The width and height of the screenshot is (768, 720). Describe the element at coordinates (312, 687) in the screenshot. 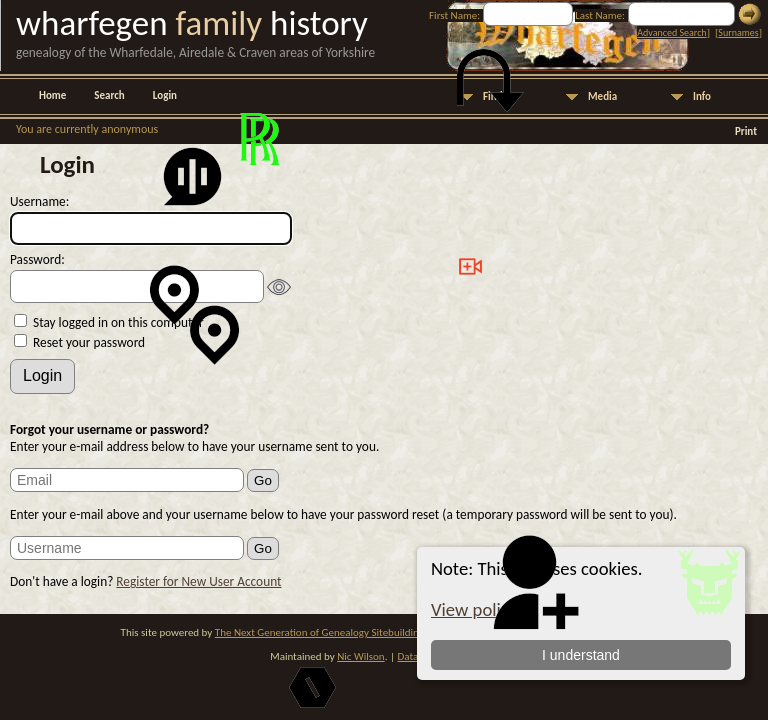

I see `open system settings` at that location.